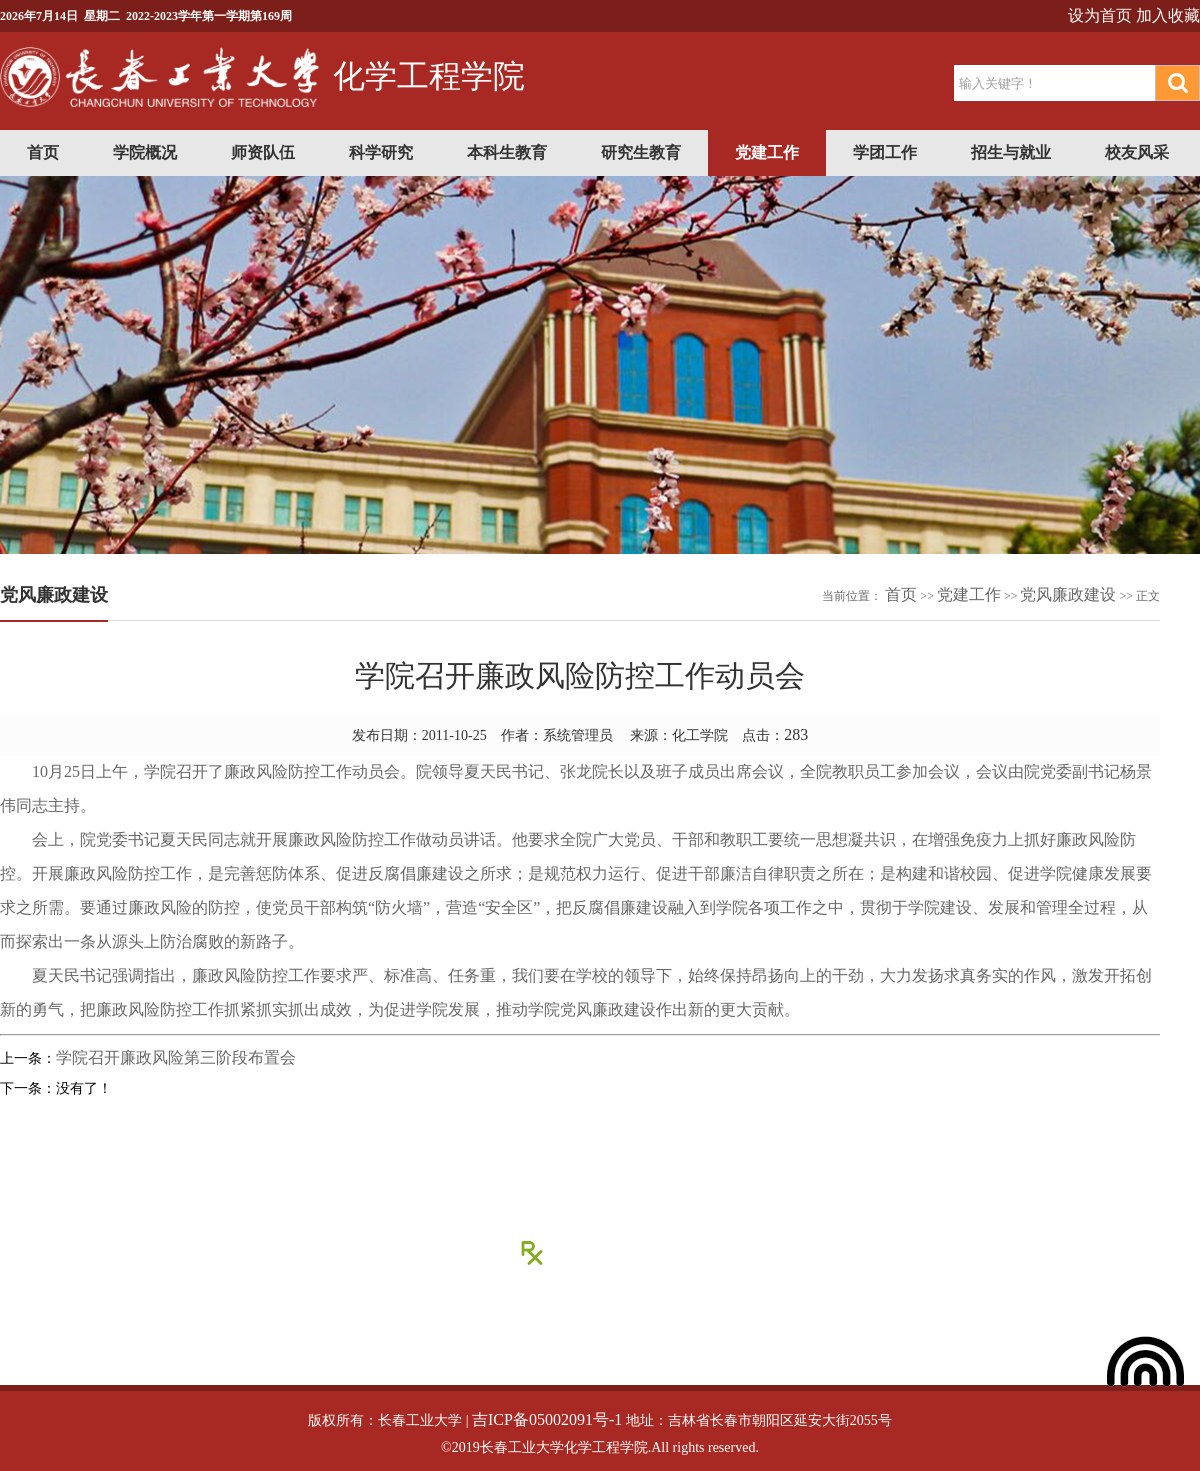 This screenshot has width=1200, height=1471. I want to click on indicates LGBTQ+ pride or inclusivity features, so click(1145, 1363).